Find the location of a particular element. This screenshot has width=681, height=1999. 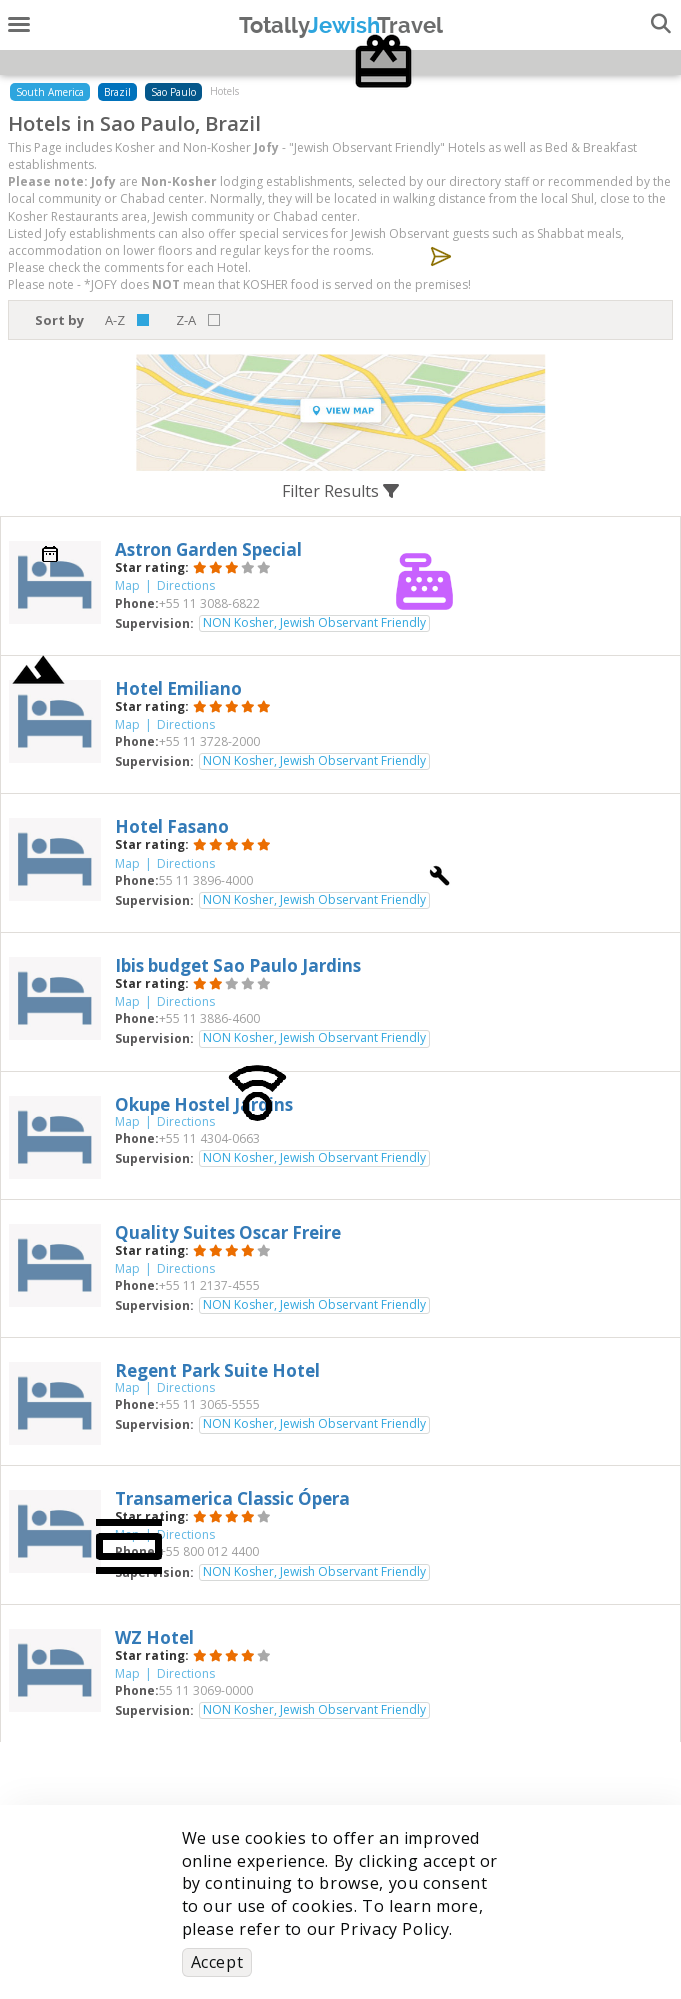

access point of sale system is located at coordinates (424, 581).